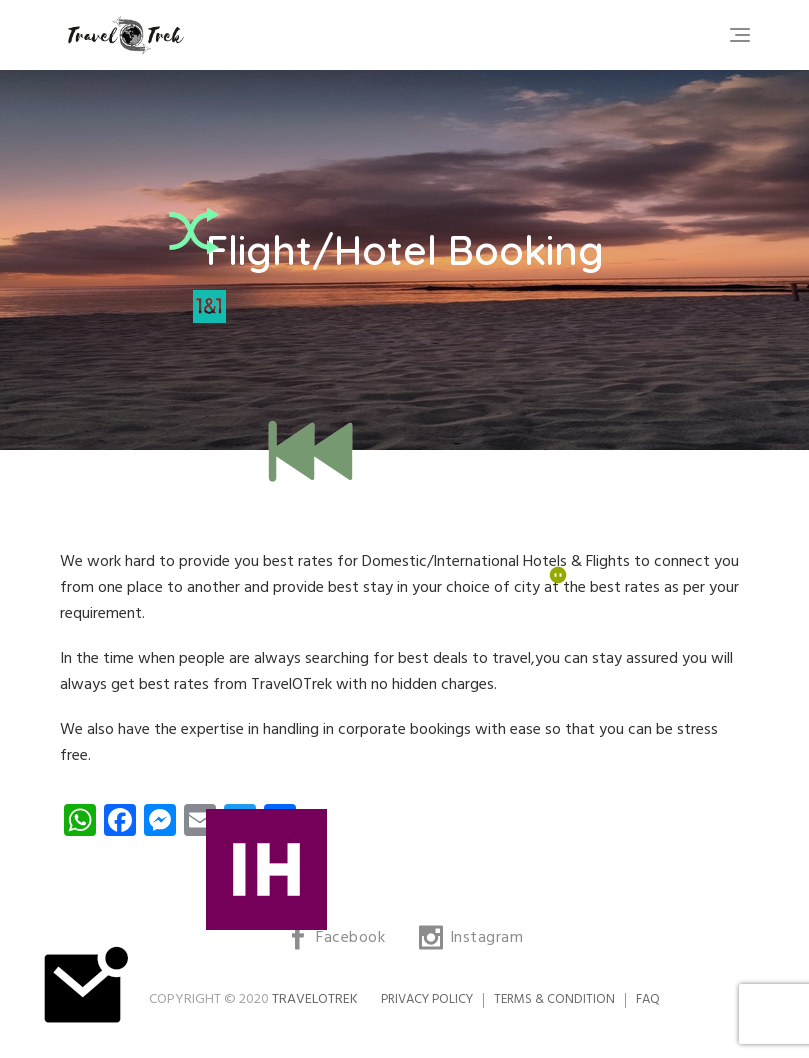  Describe the element at coordinates (209, 306) in the screenshot. I see `1&1 web hosting service logo` at that location.